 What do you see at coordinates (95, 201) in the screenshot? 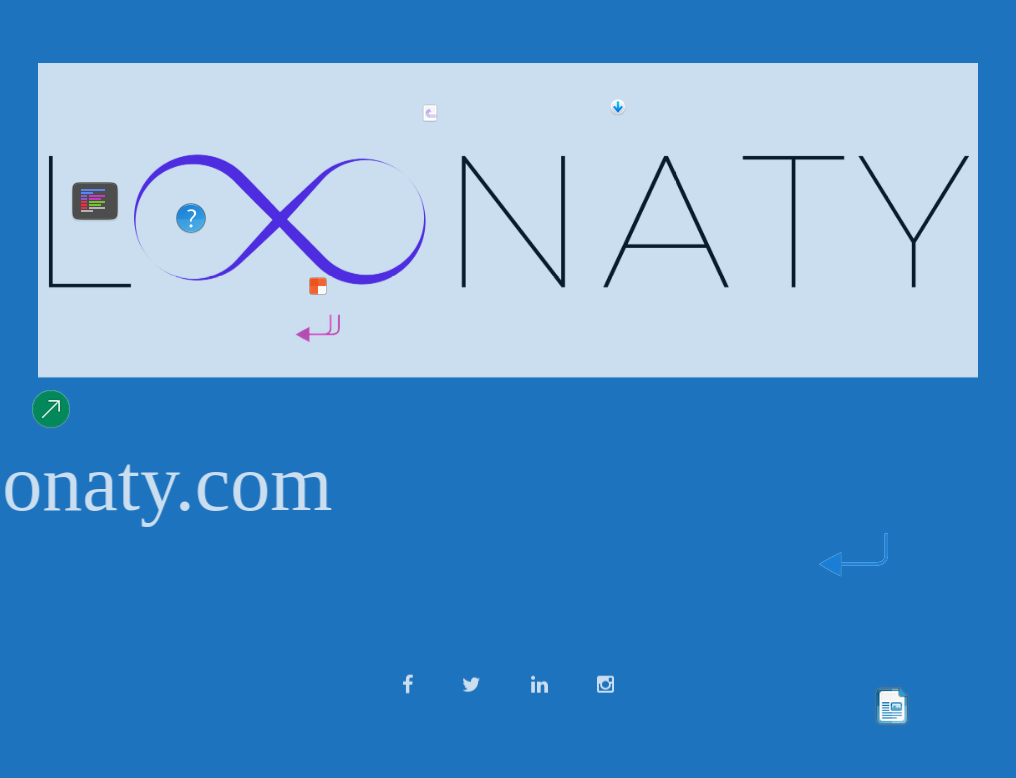
I see `open software development tools` at bounding box center [95, 201].